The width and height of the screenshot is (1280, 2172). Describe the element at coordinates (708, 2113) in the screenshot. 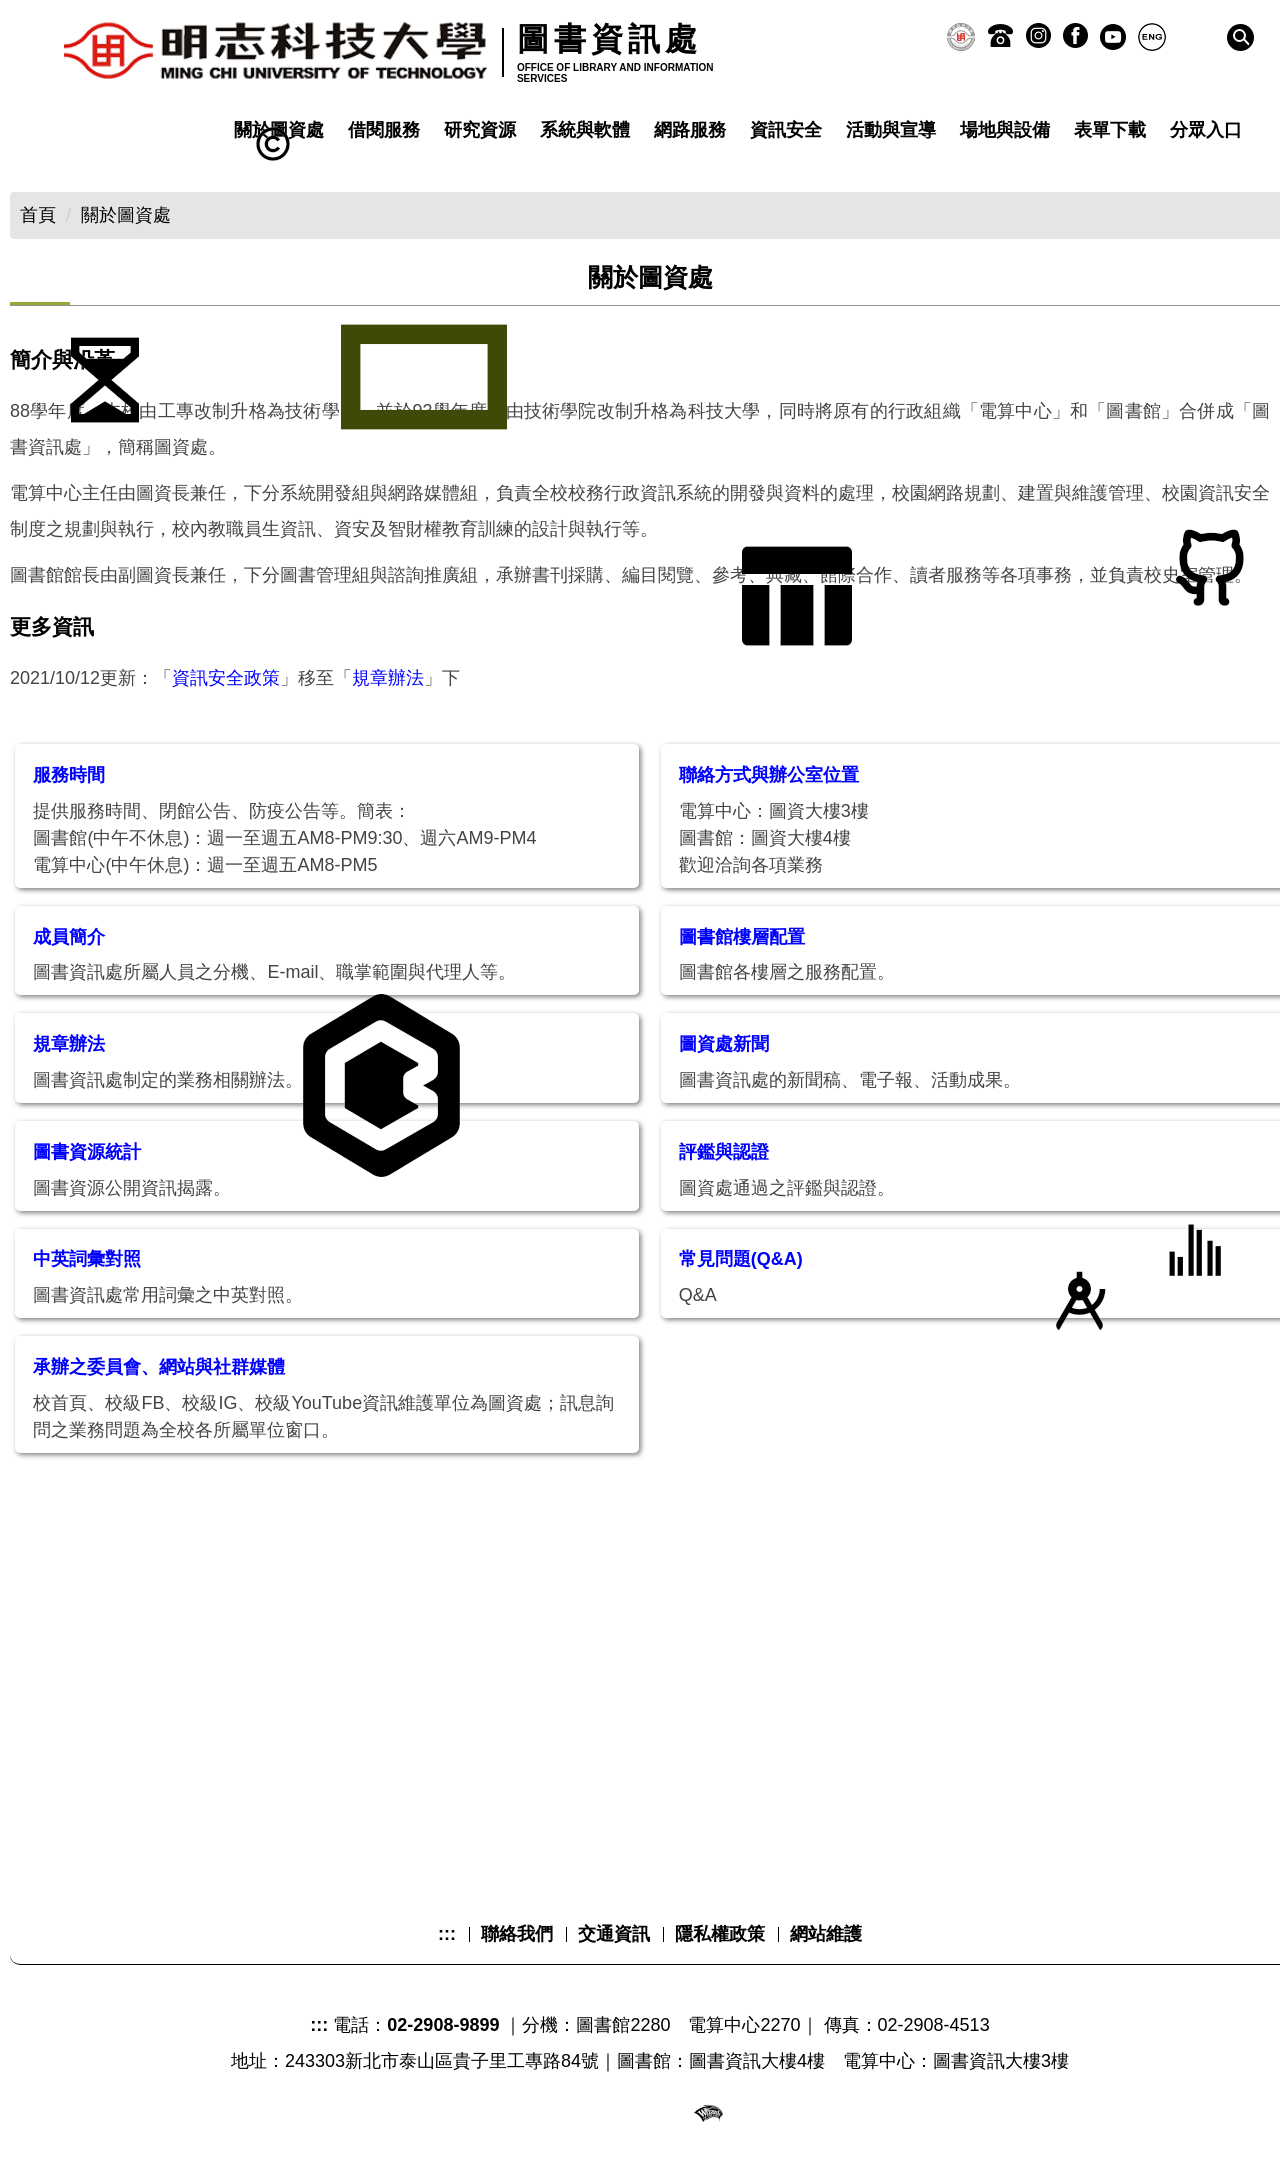

I see `wizards of the coast company logo` at that location.